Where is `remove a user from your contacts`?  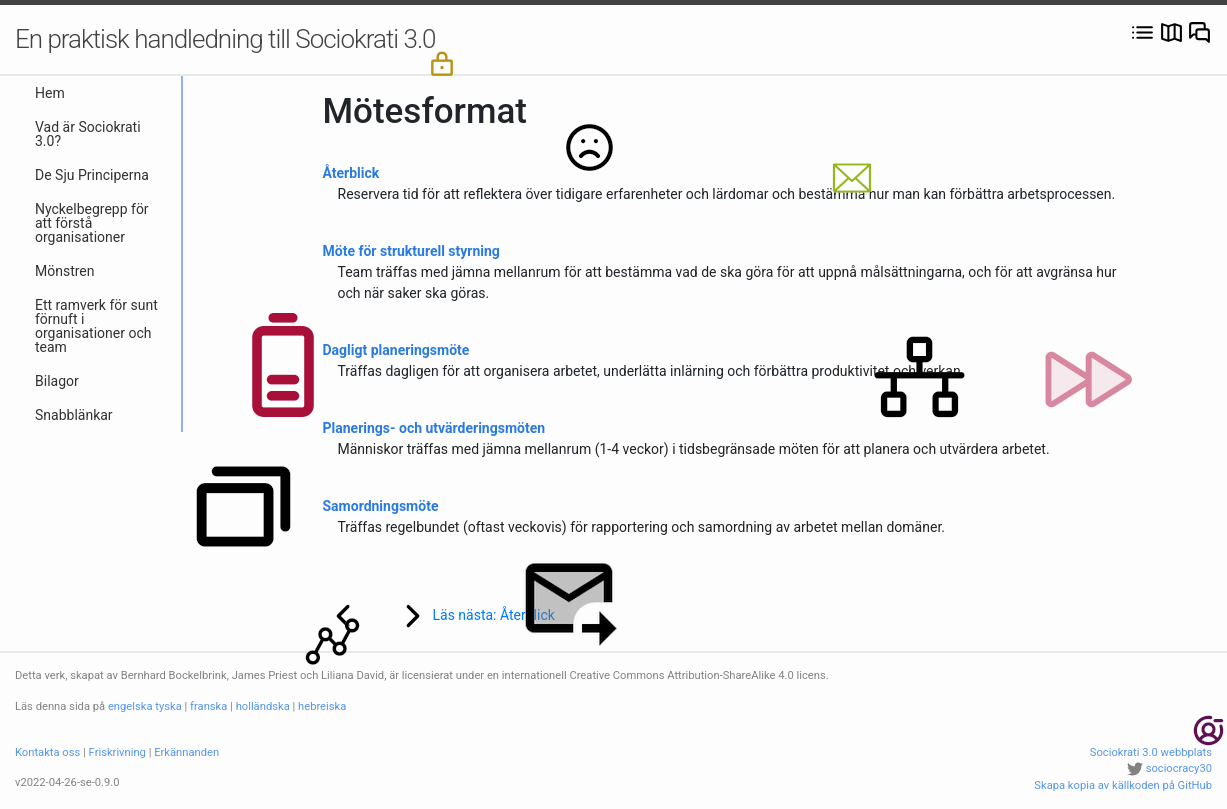
remove a user from your contacts is located at coordinates (1208, 730).